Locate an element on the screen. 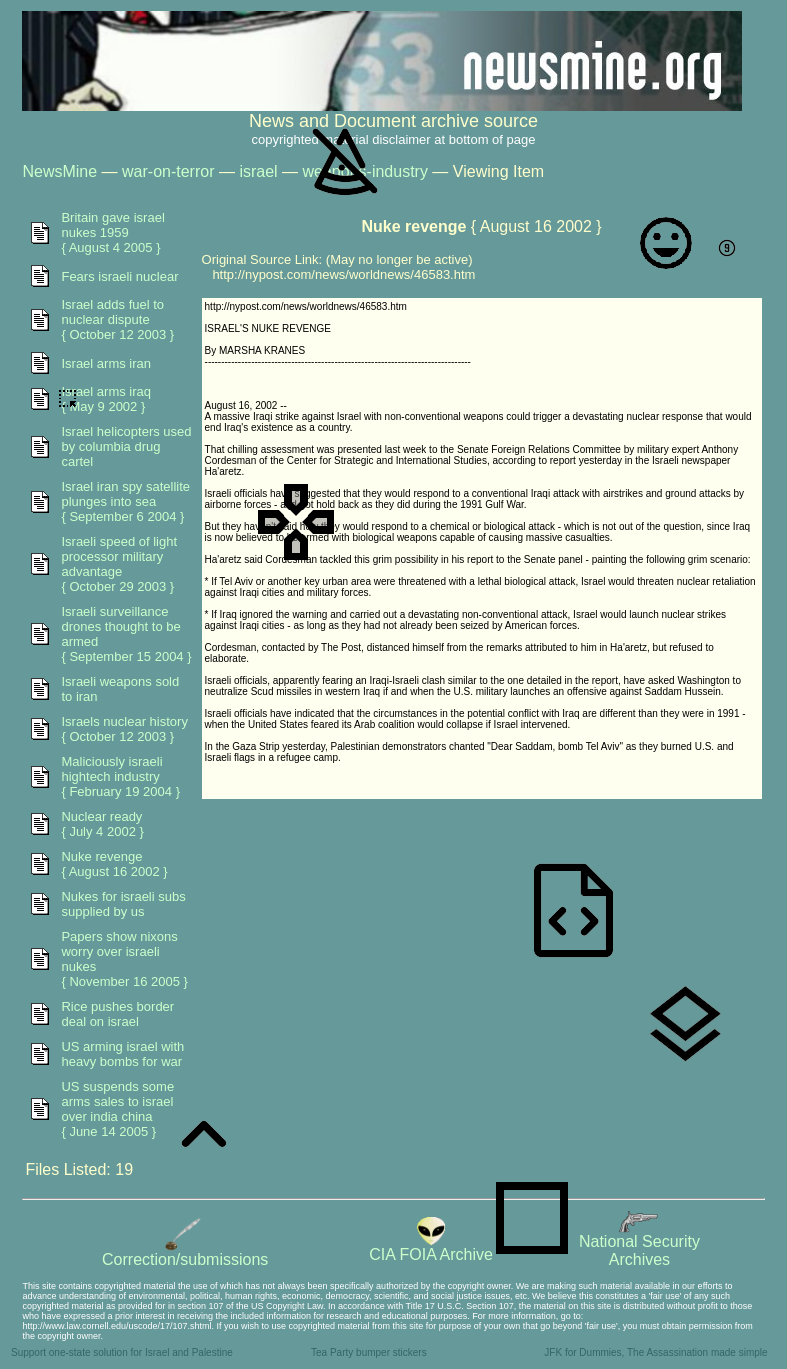 The height and width of the screenshot is (1369, 787). toggle map layers on or off is located at coordinates (685, 1025).